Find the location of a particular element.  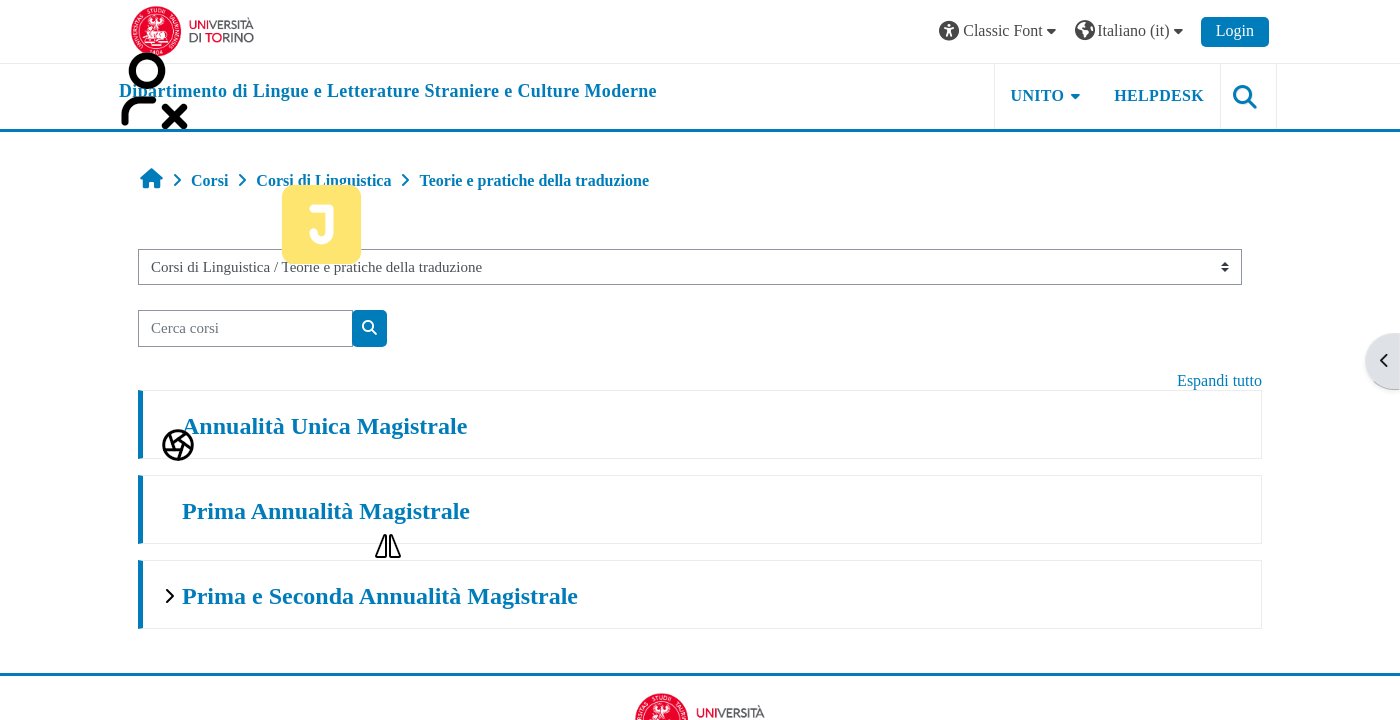

flip image horizontally is located at coordinates (388, 547).